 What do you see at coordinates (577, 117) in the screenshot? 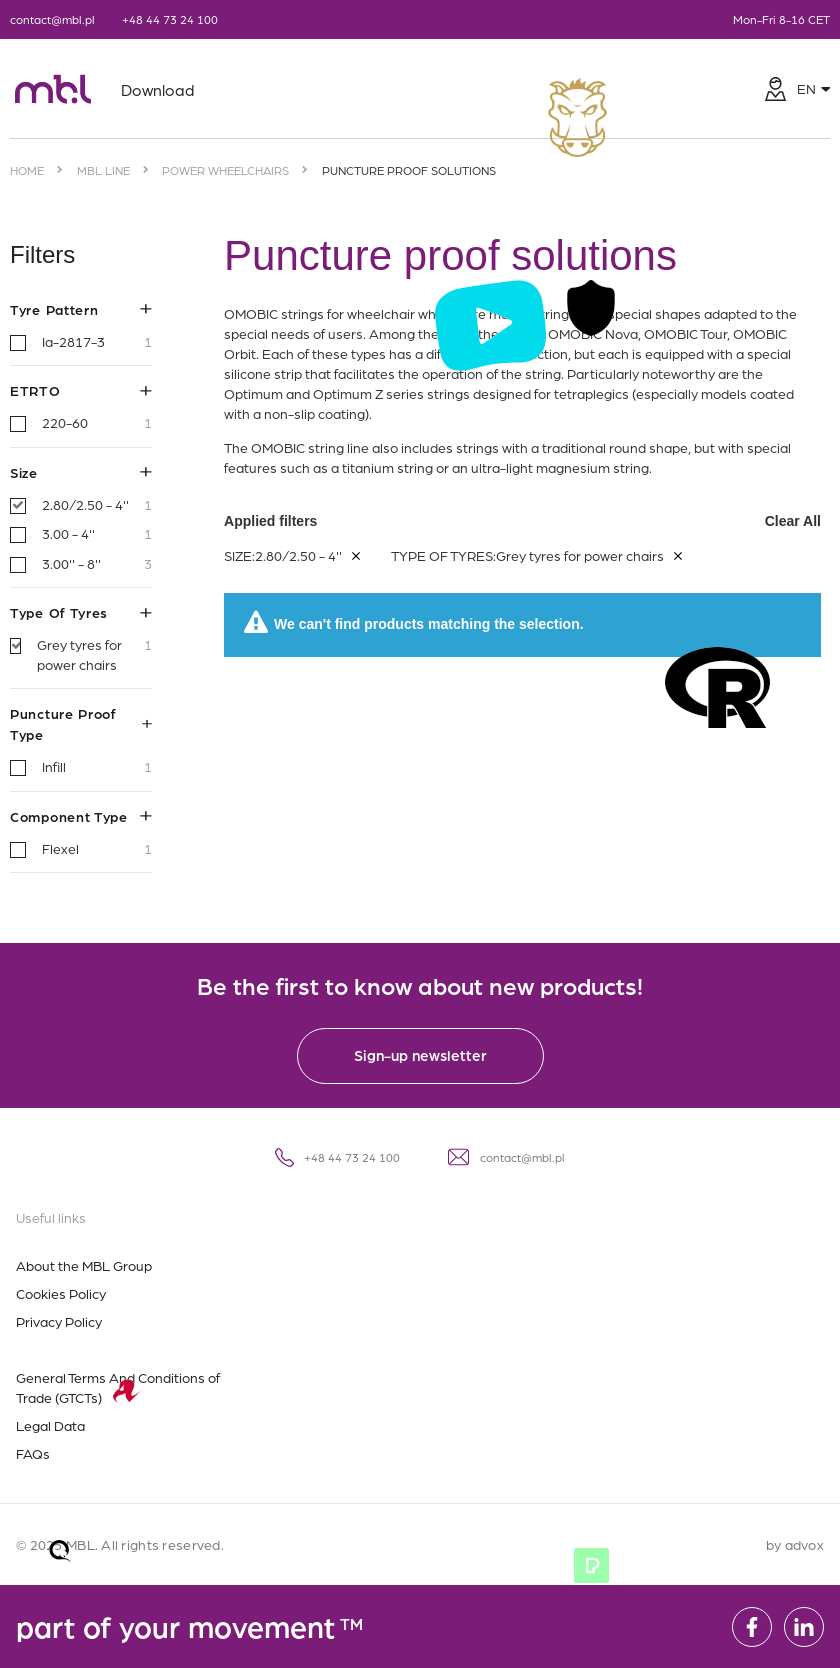
I see `grunt javascript task runner logo` at bounding box center [577, 117].